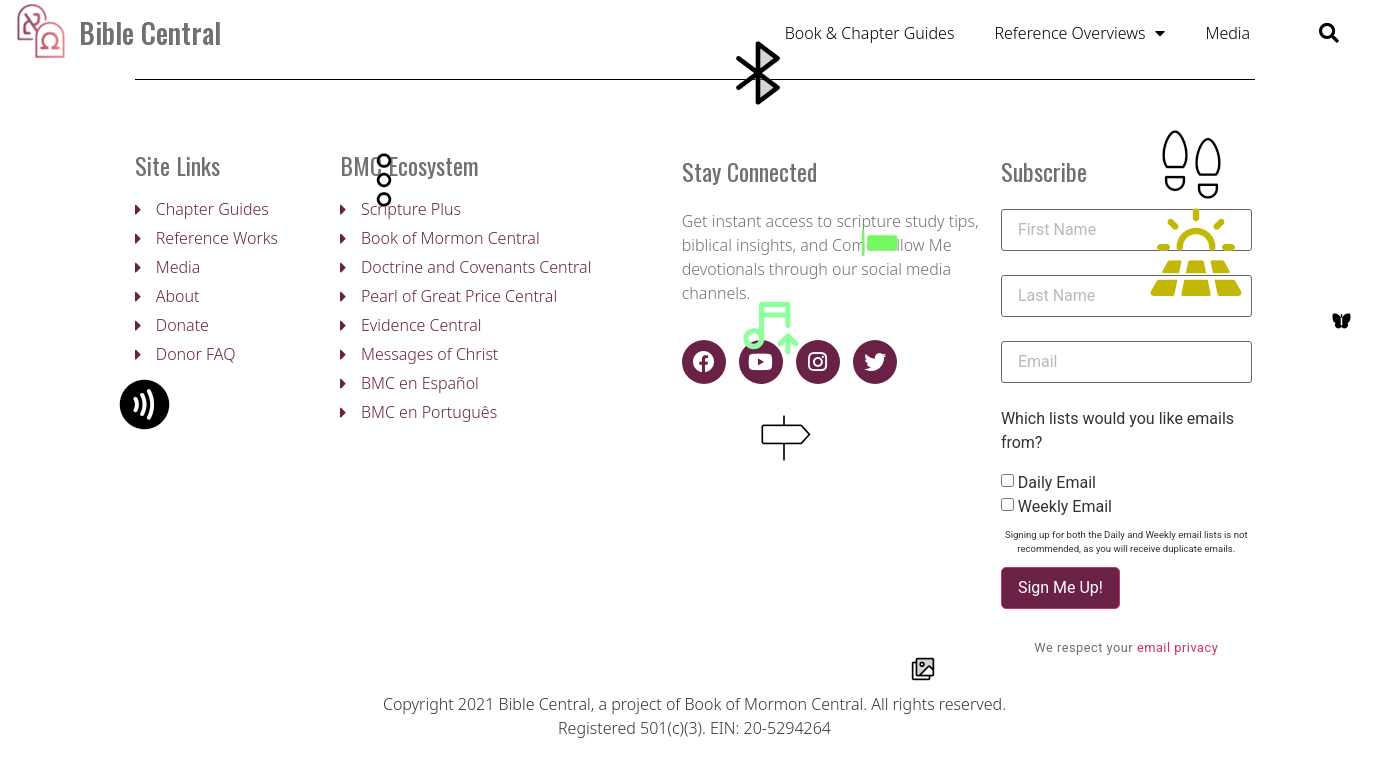 The height and width of the screenshot is (764, 1389). Describe the element at coordinates (923, 669) in the screenshot. I see `view photo gallery` at that location.